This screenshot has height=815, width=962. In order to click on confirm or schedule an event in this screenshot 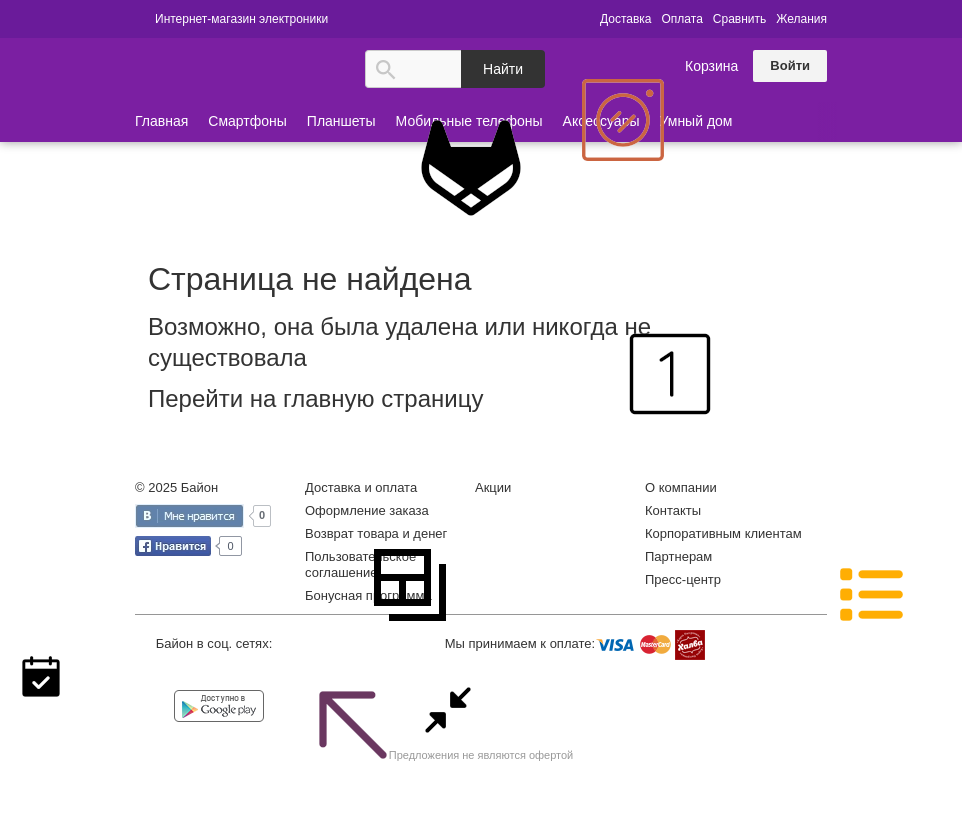, I will do `click(41, 678)`.